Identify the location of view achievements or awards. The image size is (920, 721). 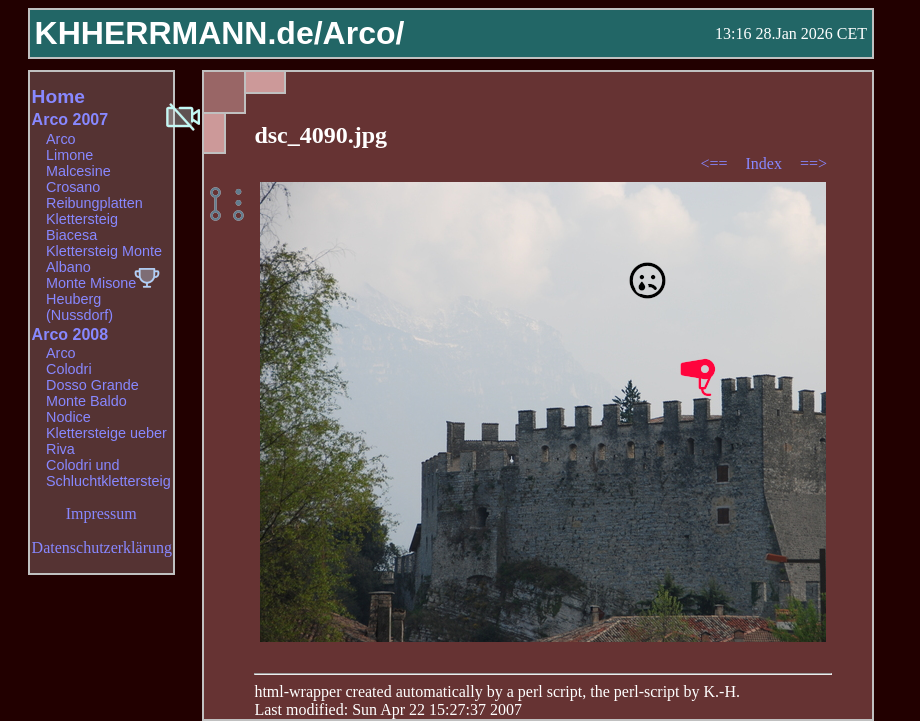
(147, 277).